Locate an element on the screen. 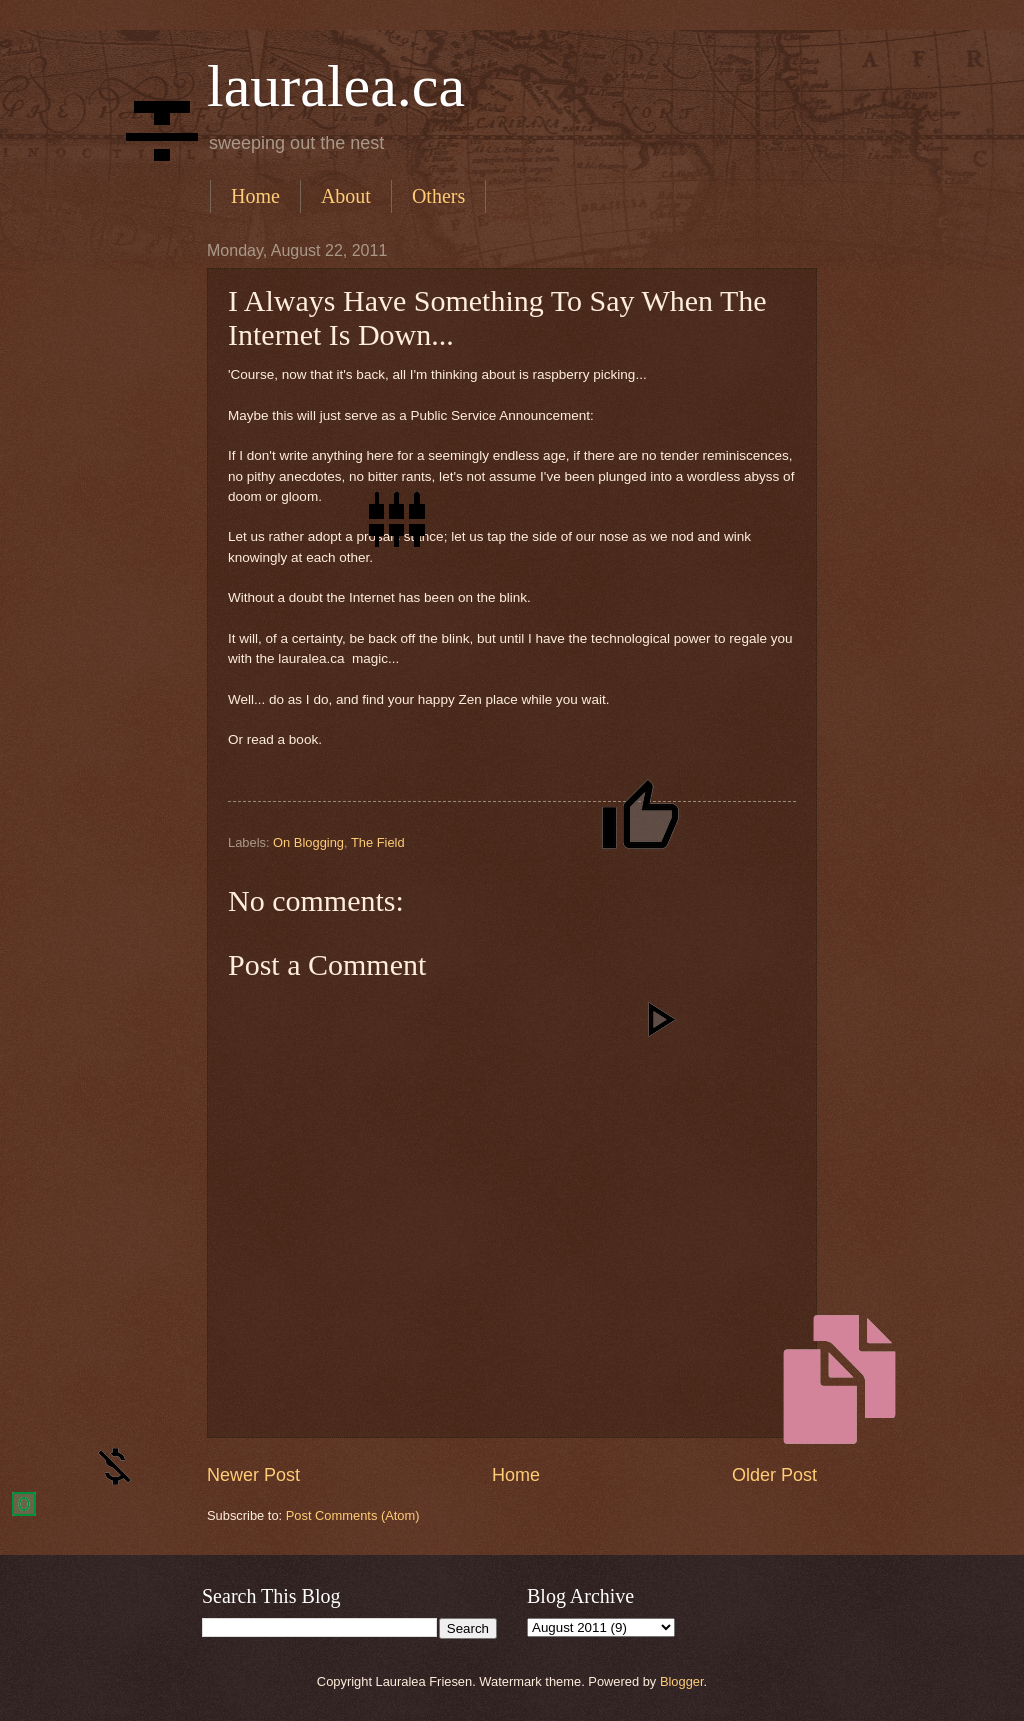 The width and height of the screenshot is (1024, 1721). play media or video content is located at coordinates (658, 1019).